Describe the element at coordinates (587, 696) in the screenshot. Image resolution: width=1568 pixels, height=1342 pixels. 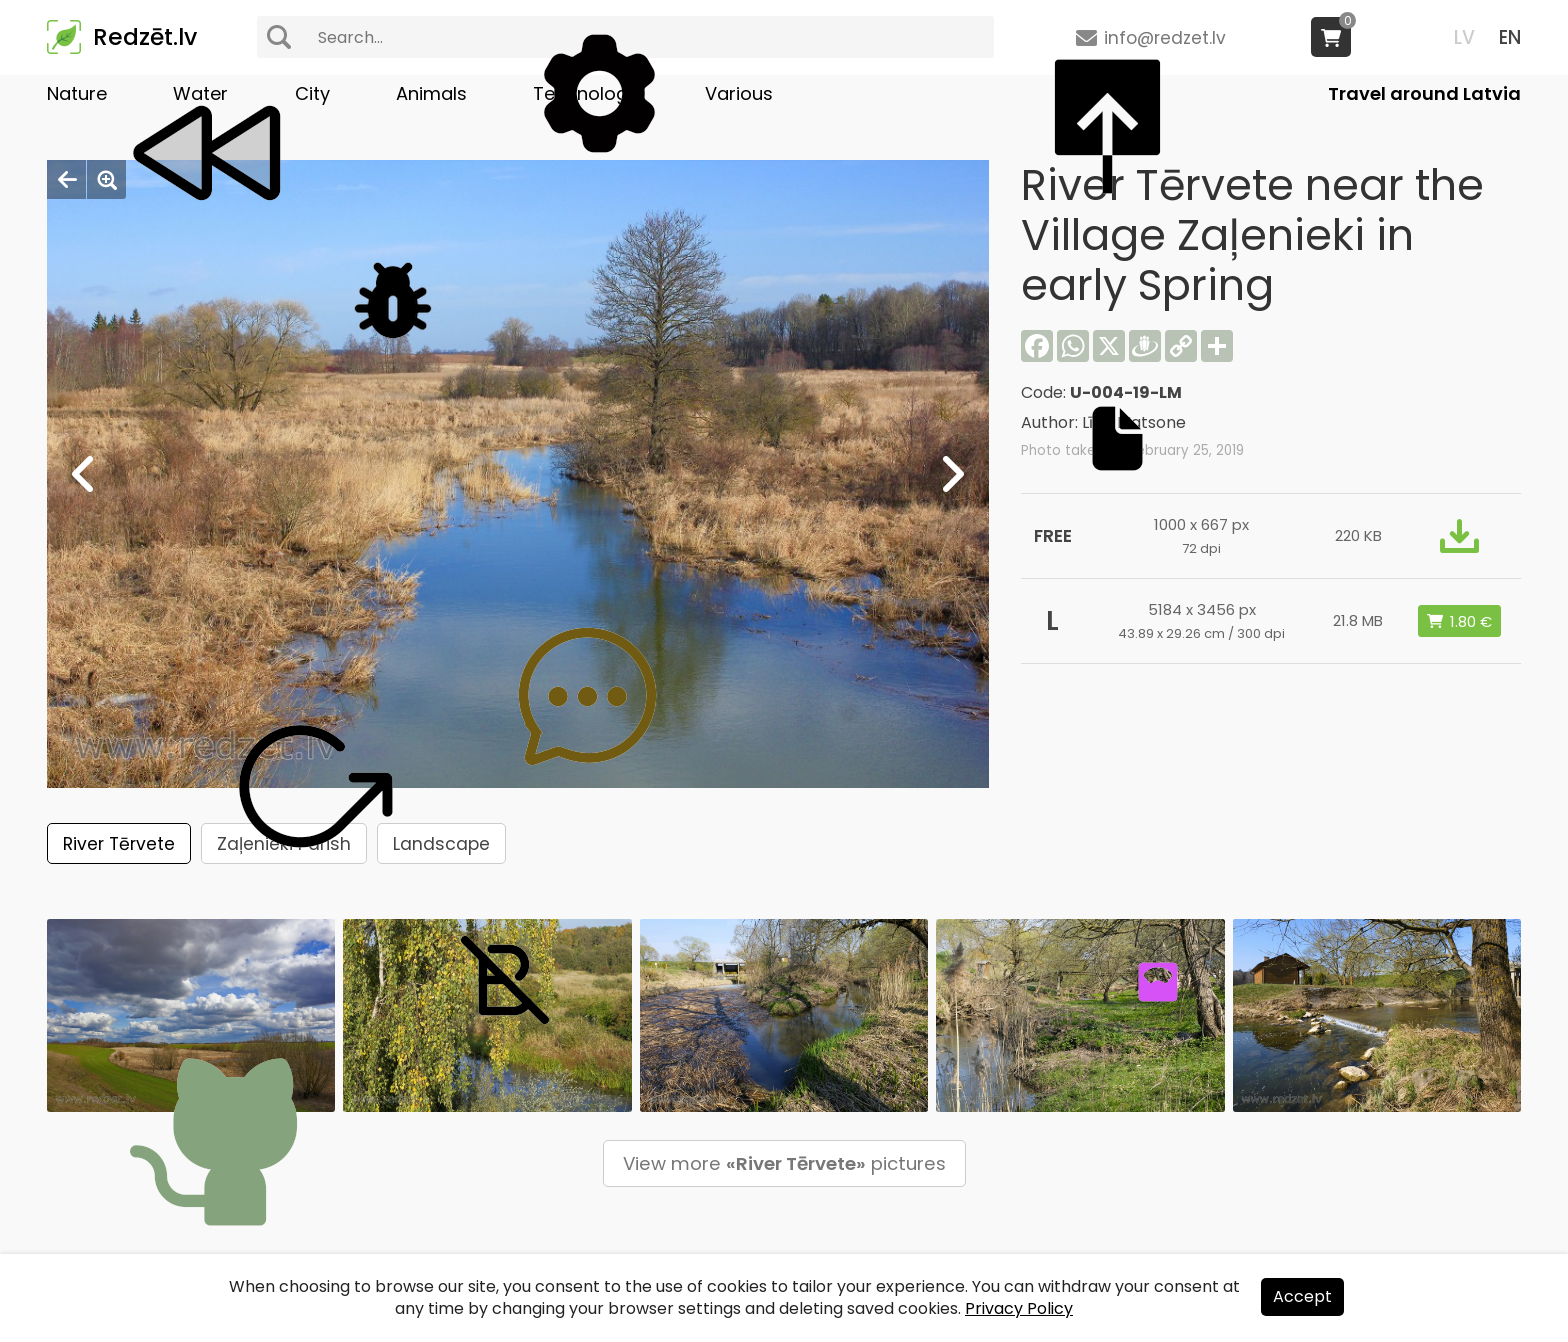
I see `open chat or messaging` at that location.